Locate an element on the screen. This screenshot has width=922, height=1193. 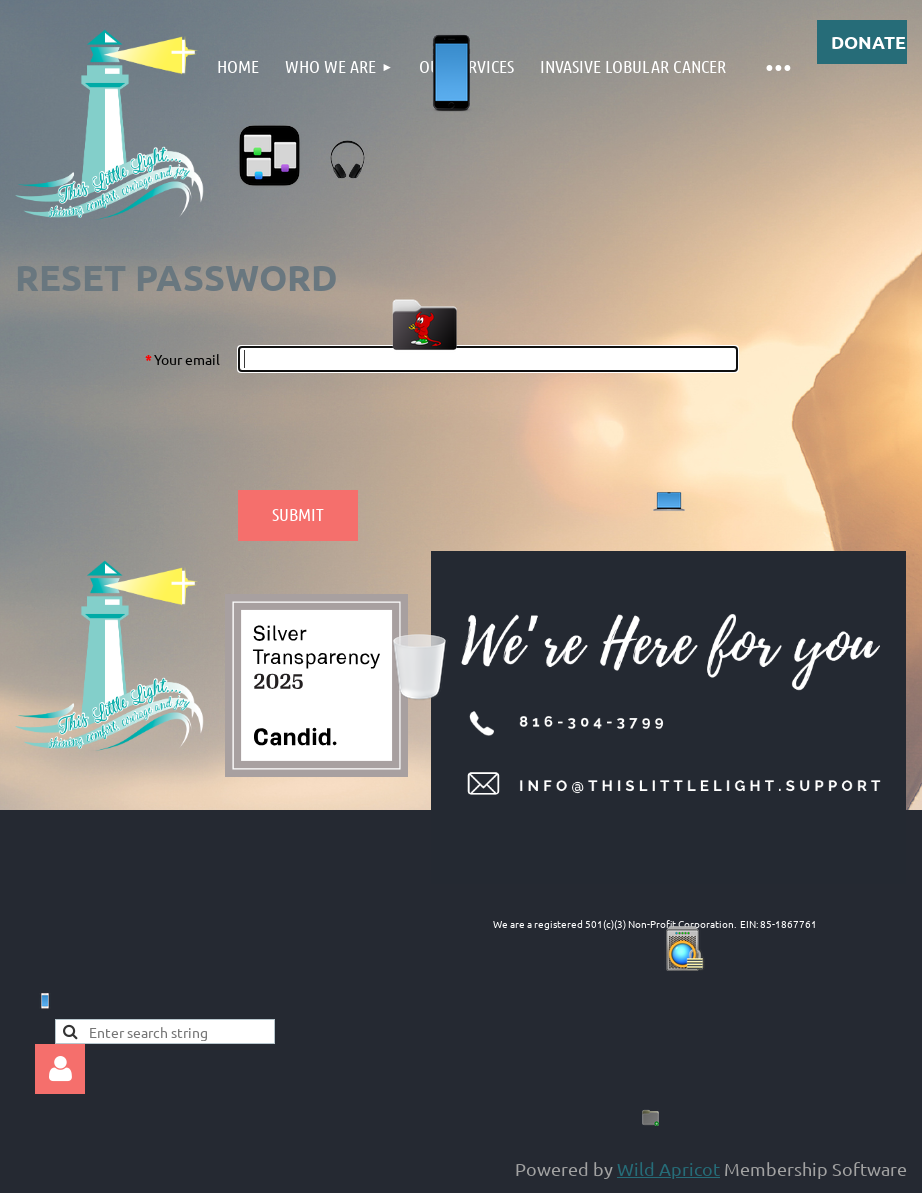
iPod Touch device connected is located at coordinates (45, 1001).